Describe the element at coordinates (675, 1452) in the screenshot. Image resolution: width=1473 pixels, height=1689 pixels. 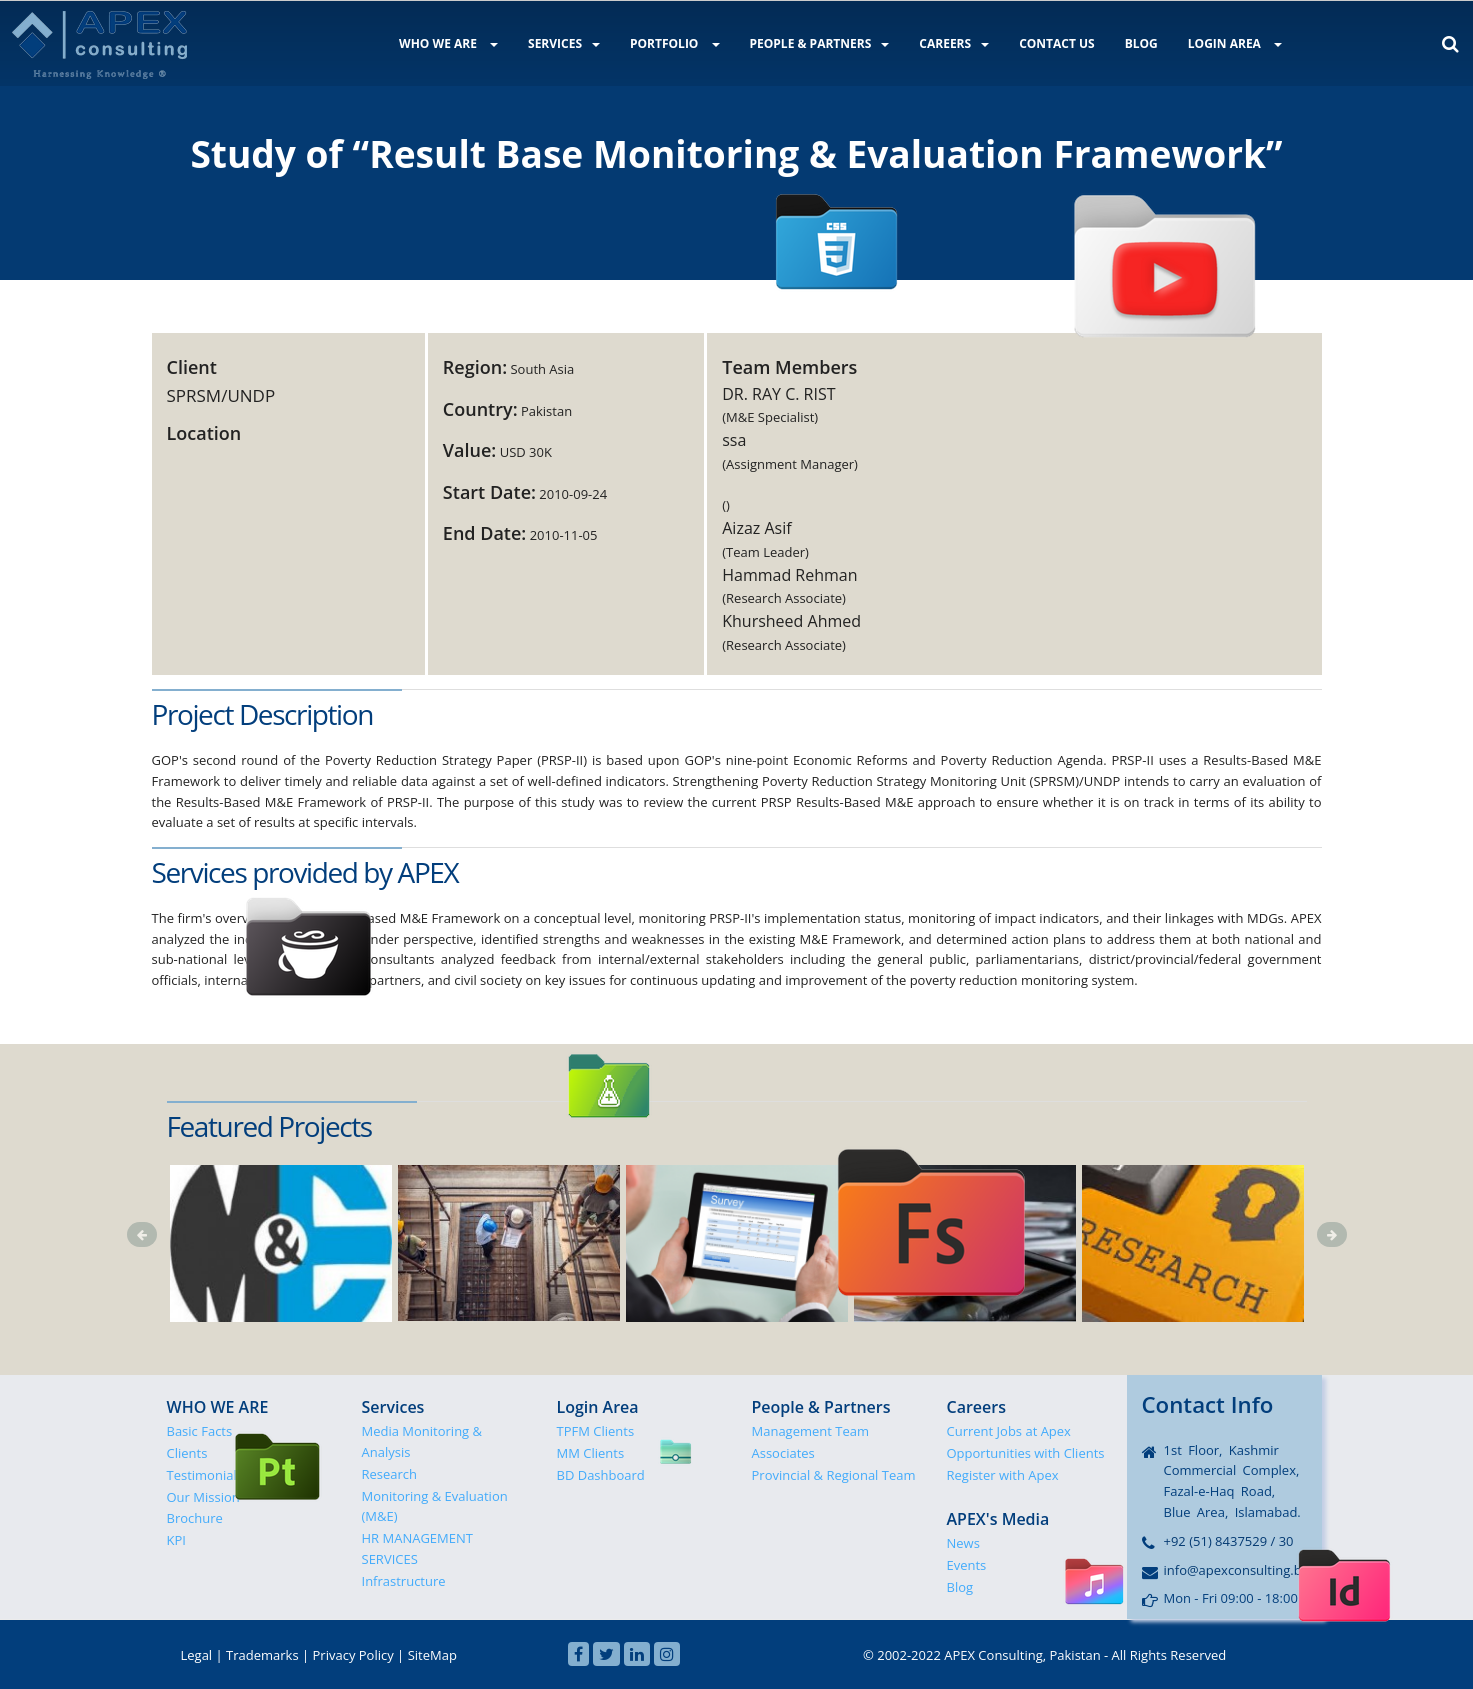
I see `open folder containing pokémon game files` at that location.